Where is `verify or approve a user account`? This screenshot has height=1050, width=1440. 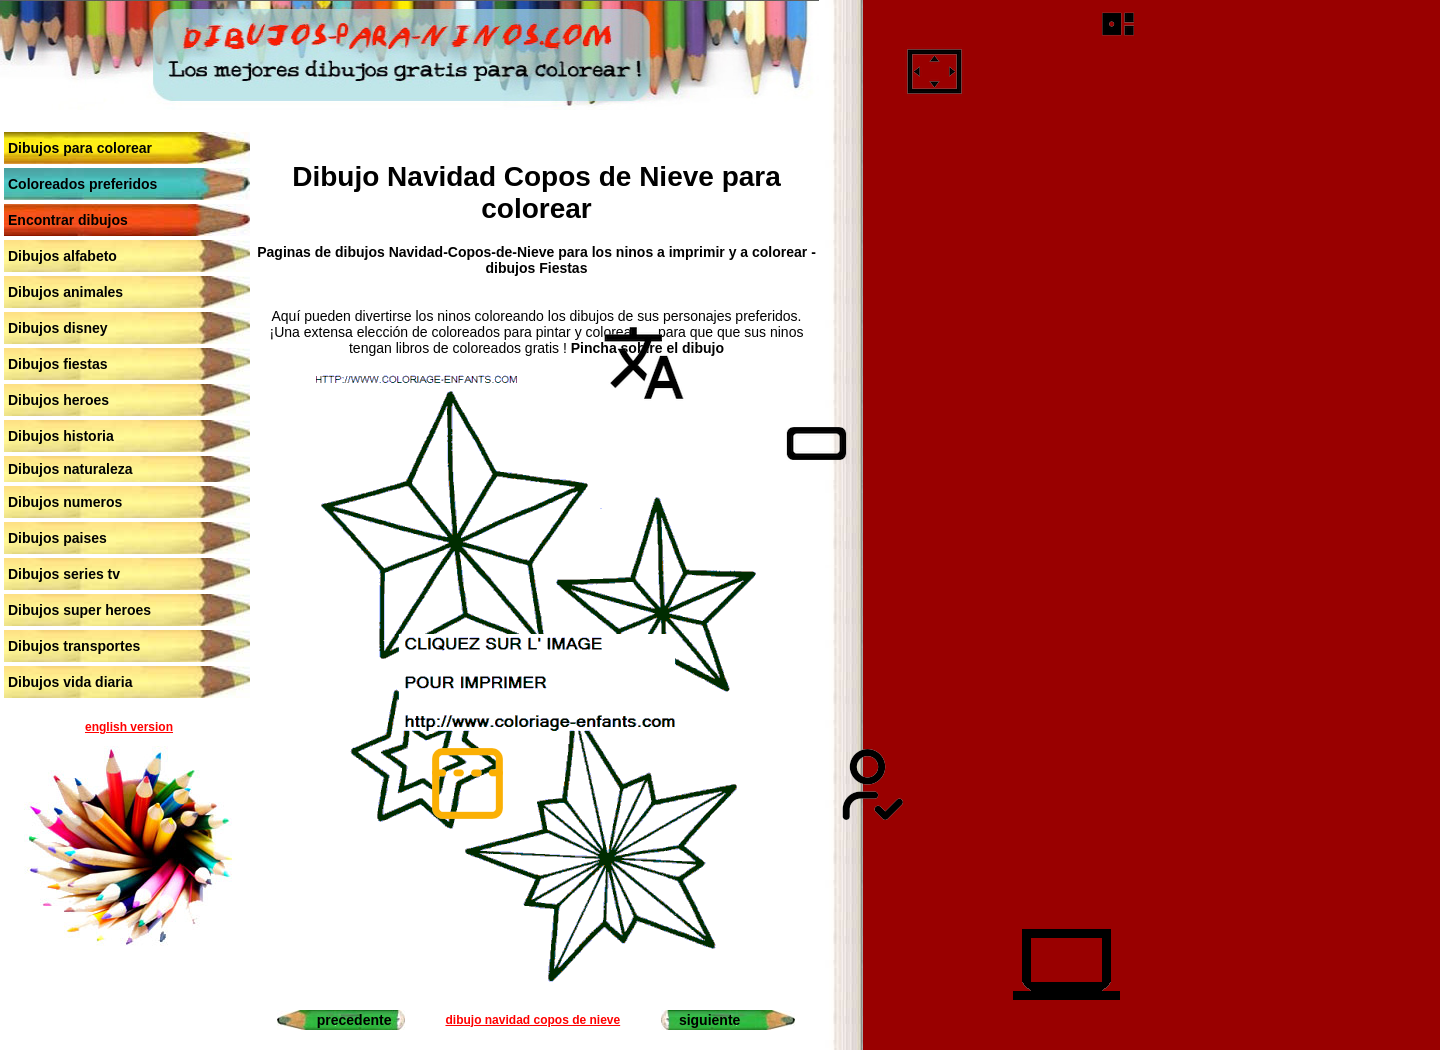
verify or approve a user account is located at coordinates (867, 784).